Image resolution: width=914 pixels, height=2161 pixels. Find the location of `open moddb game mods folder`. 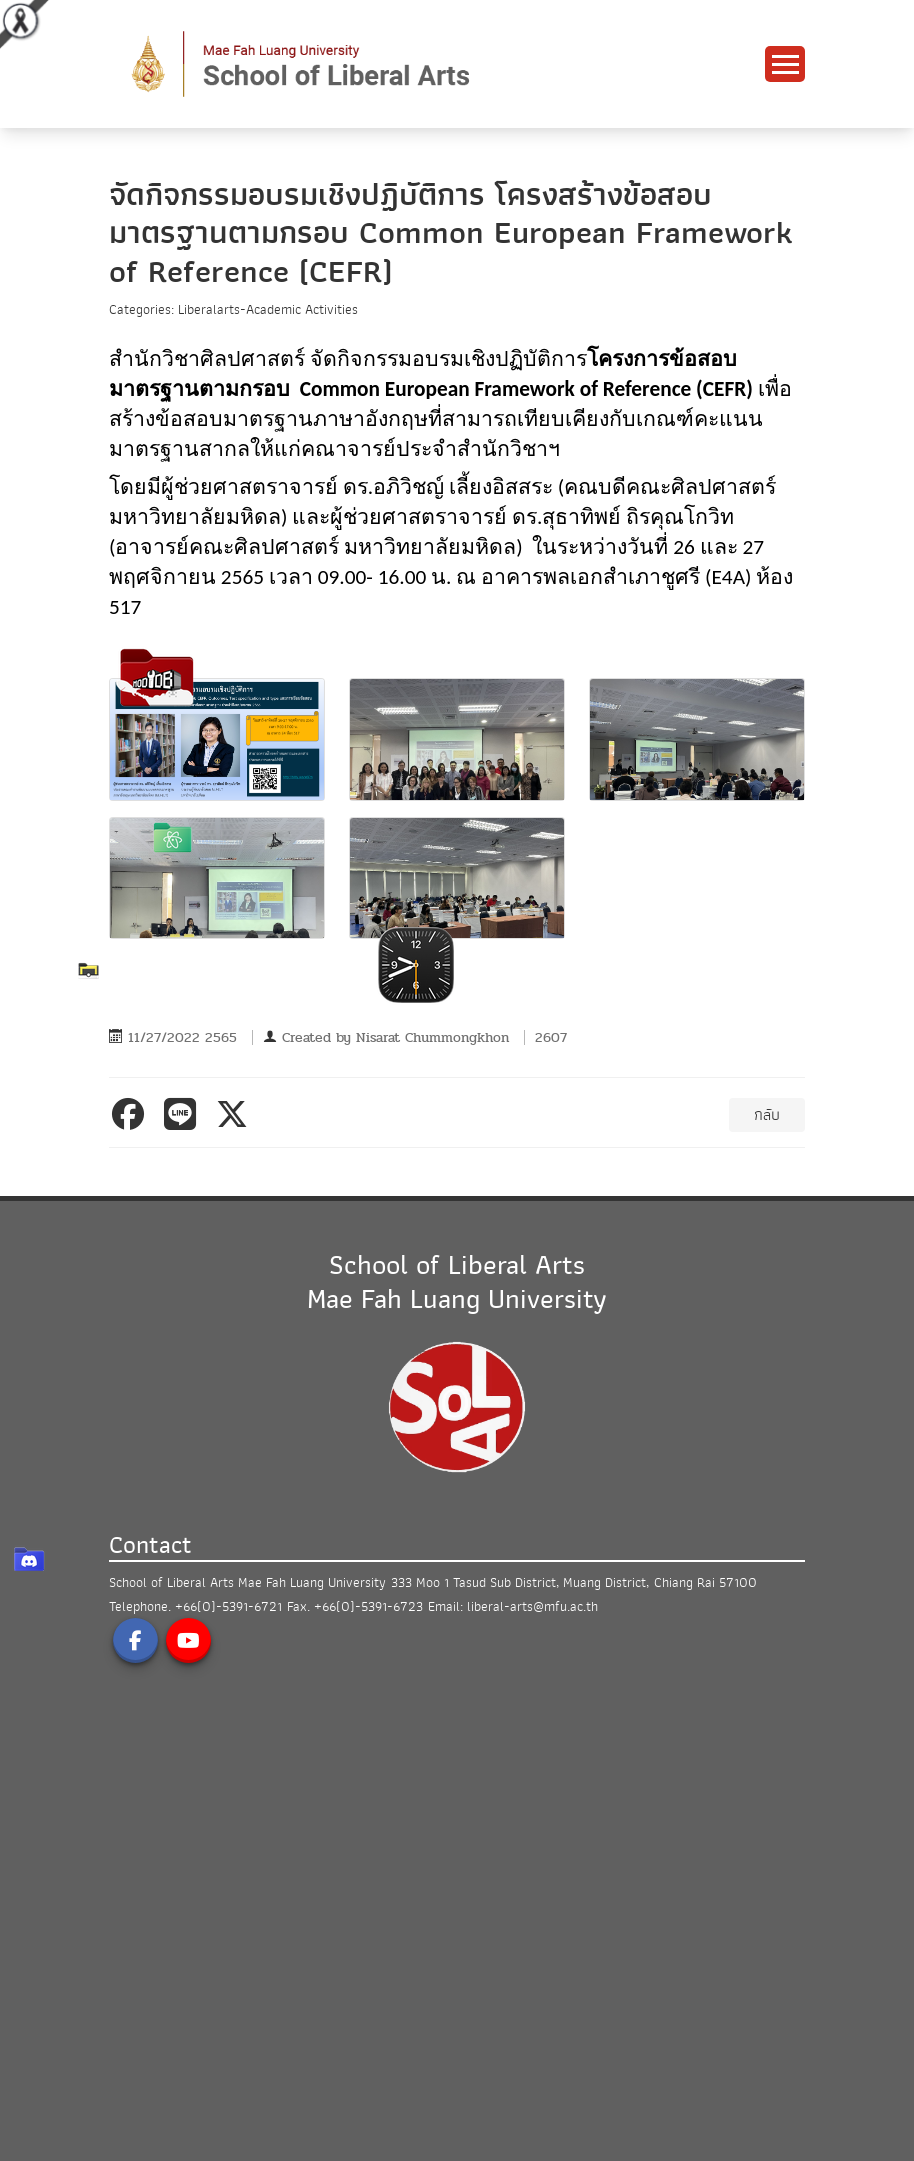

open moddb game mods folder is located at coordinates (156, 679).